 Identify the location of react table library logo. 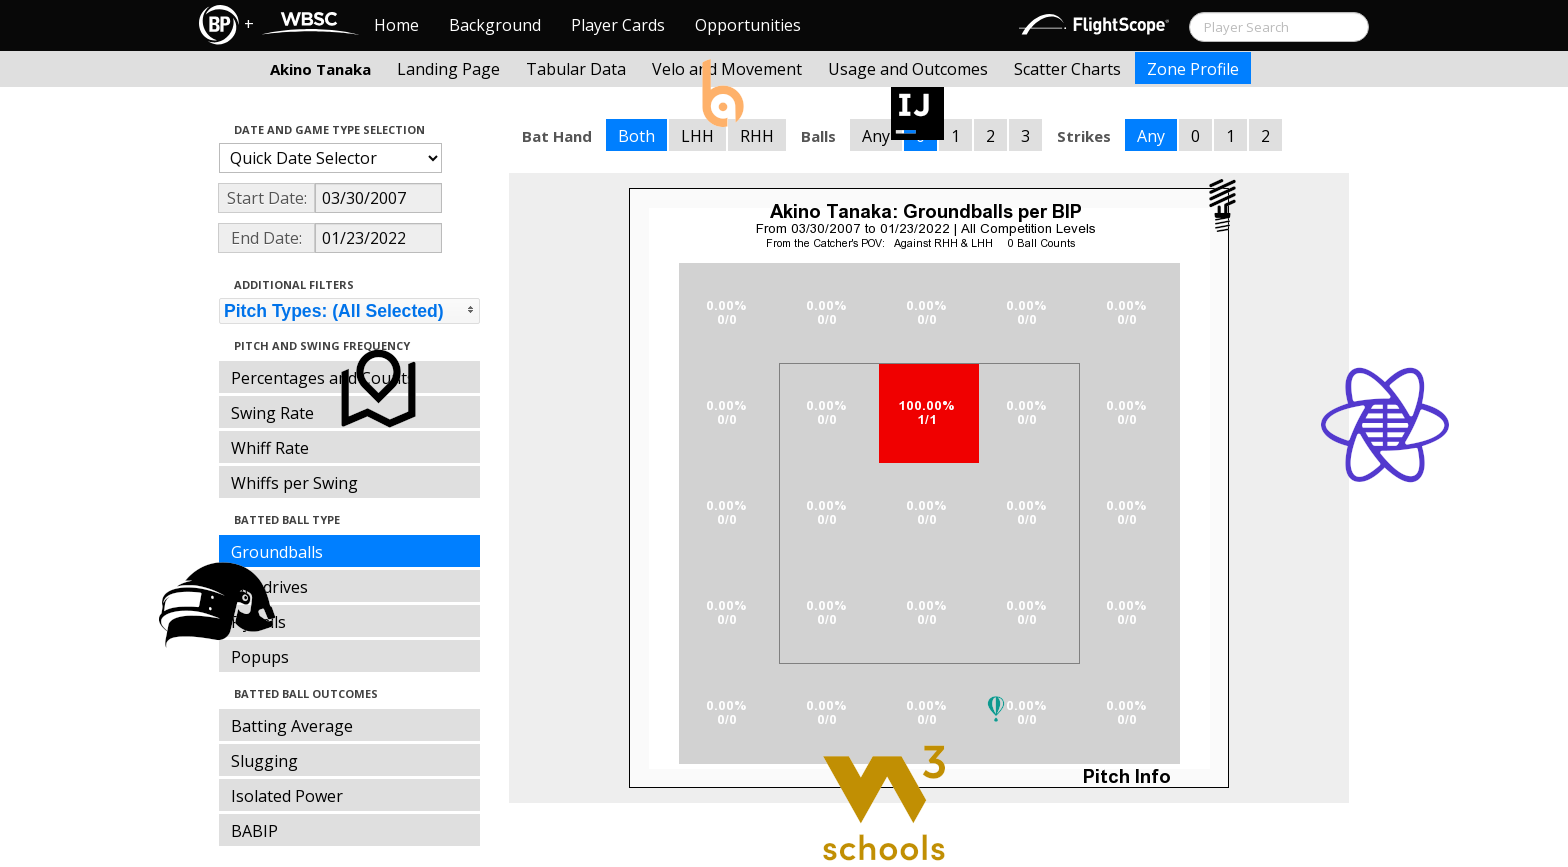
(1385, 425).